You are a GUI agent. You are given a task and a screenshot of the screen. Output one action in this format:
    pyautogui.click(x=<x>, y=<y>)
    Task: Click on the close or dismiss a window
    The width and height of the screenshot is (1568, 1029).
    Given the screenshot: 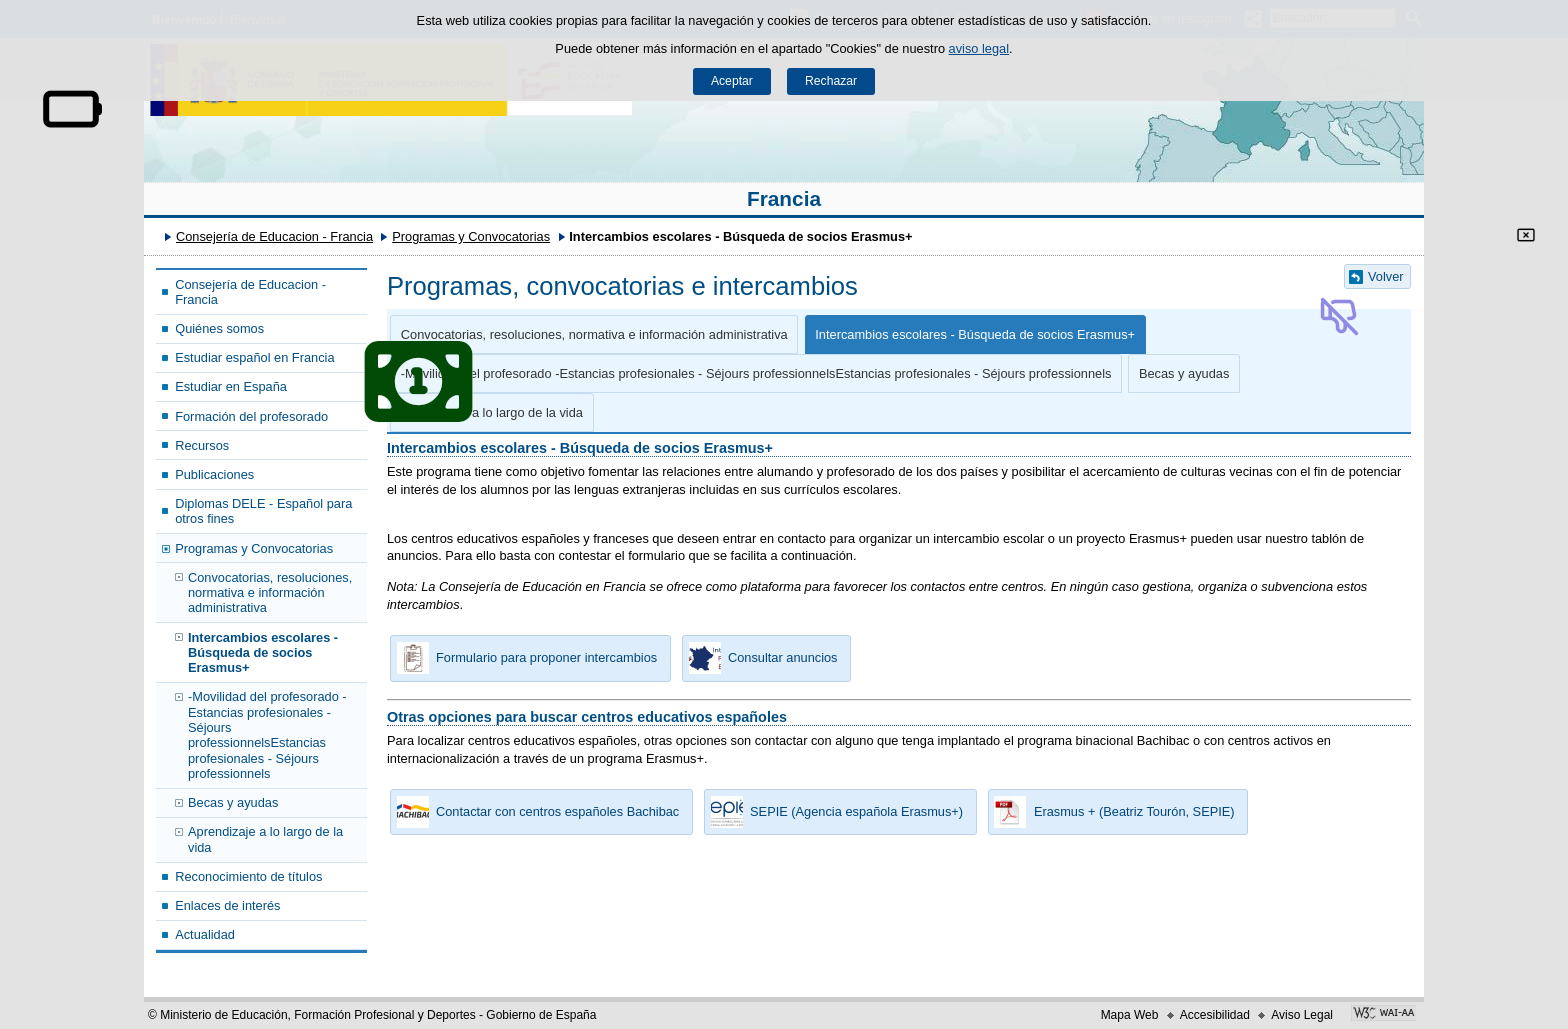 What is the action you would take?
    pyautogui.click(x=1526, y=235)
    